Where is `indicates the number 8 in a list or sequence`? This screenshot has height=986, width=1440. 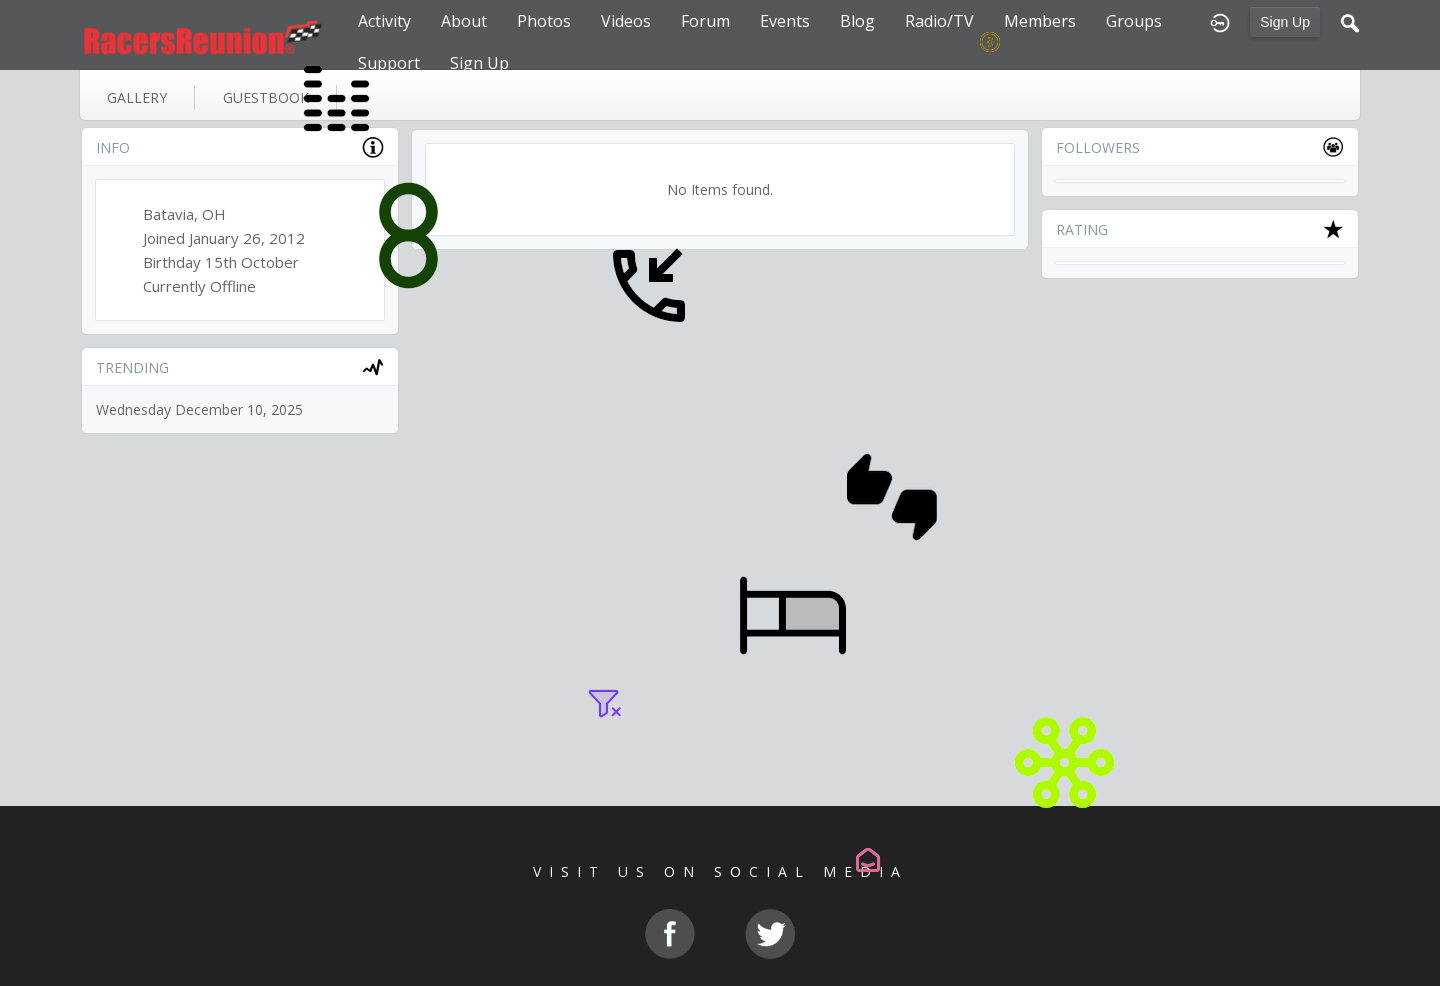 indicates the number 8 in a list or sequence is located at coordinates (408, 235).